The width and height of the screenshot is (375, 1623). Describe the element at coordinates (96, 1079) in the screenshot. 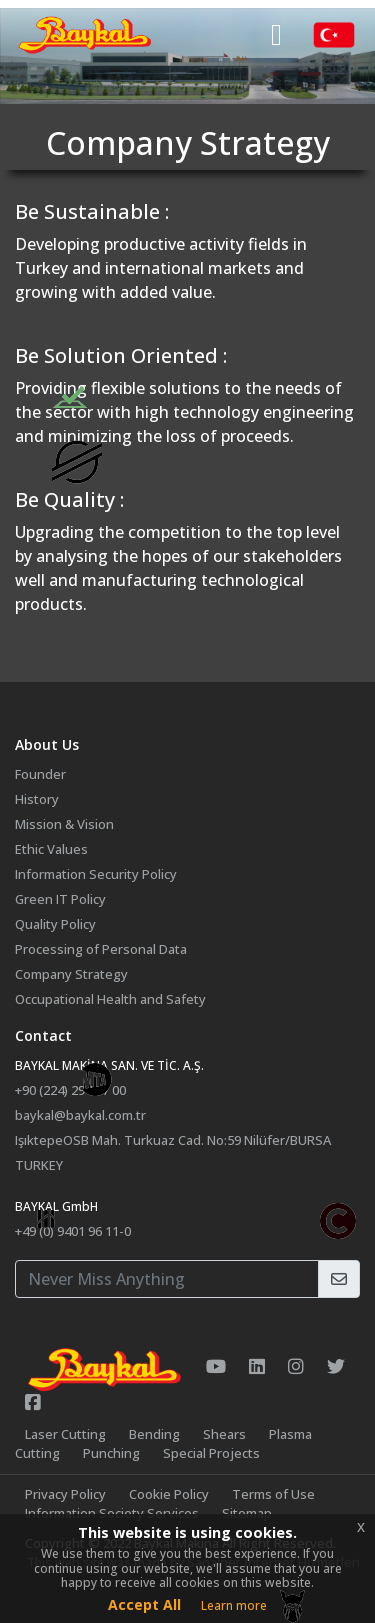

I see `Metropolitan Transportation Authority (MTA) logo` at that location.